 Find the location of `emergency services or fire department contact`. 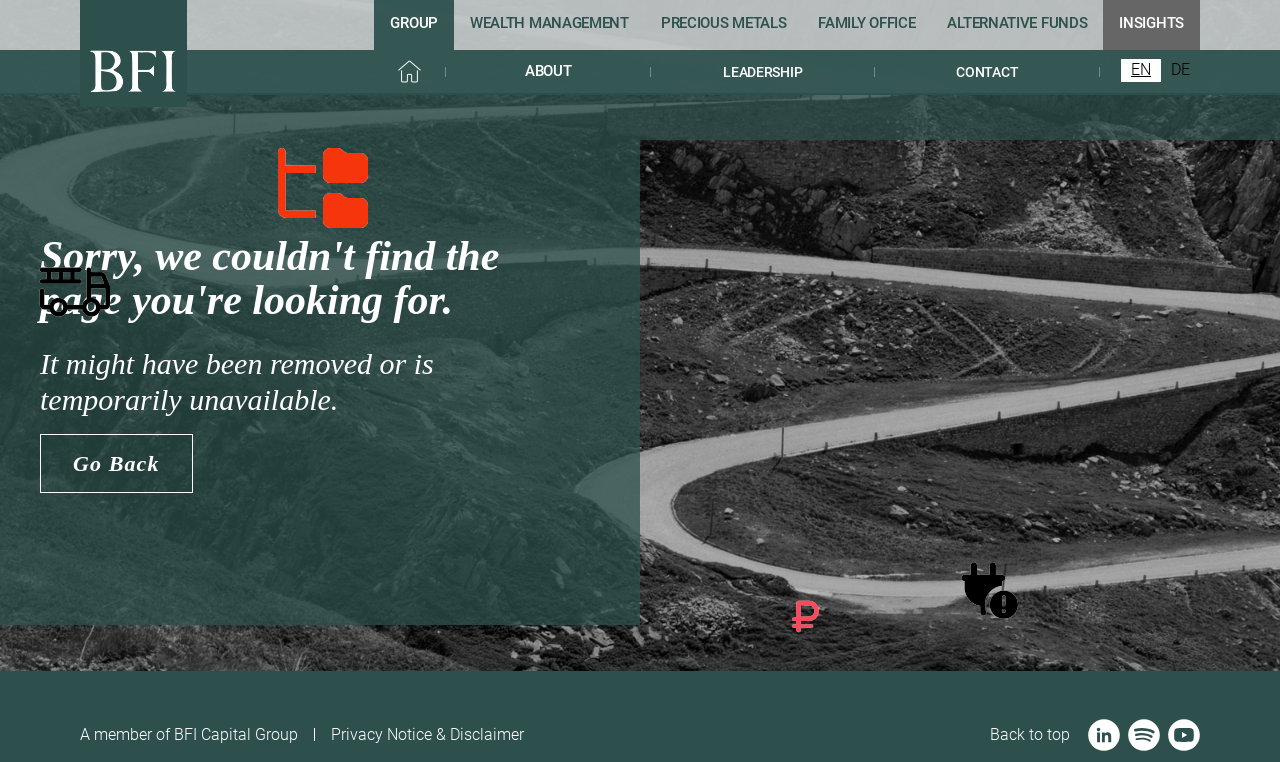

emergency services or fire department contact is located at coordinates (72, 288).